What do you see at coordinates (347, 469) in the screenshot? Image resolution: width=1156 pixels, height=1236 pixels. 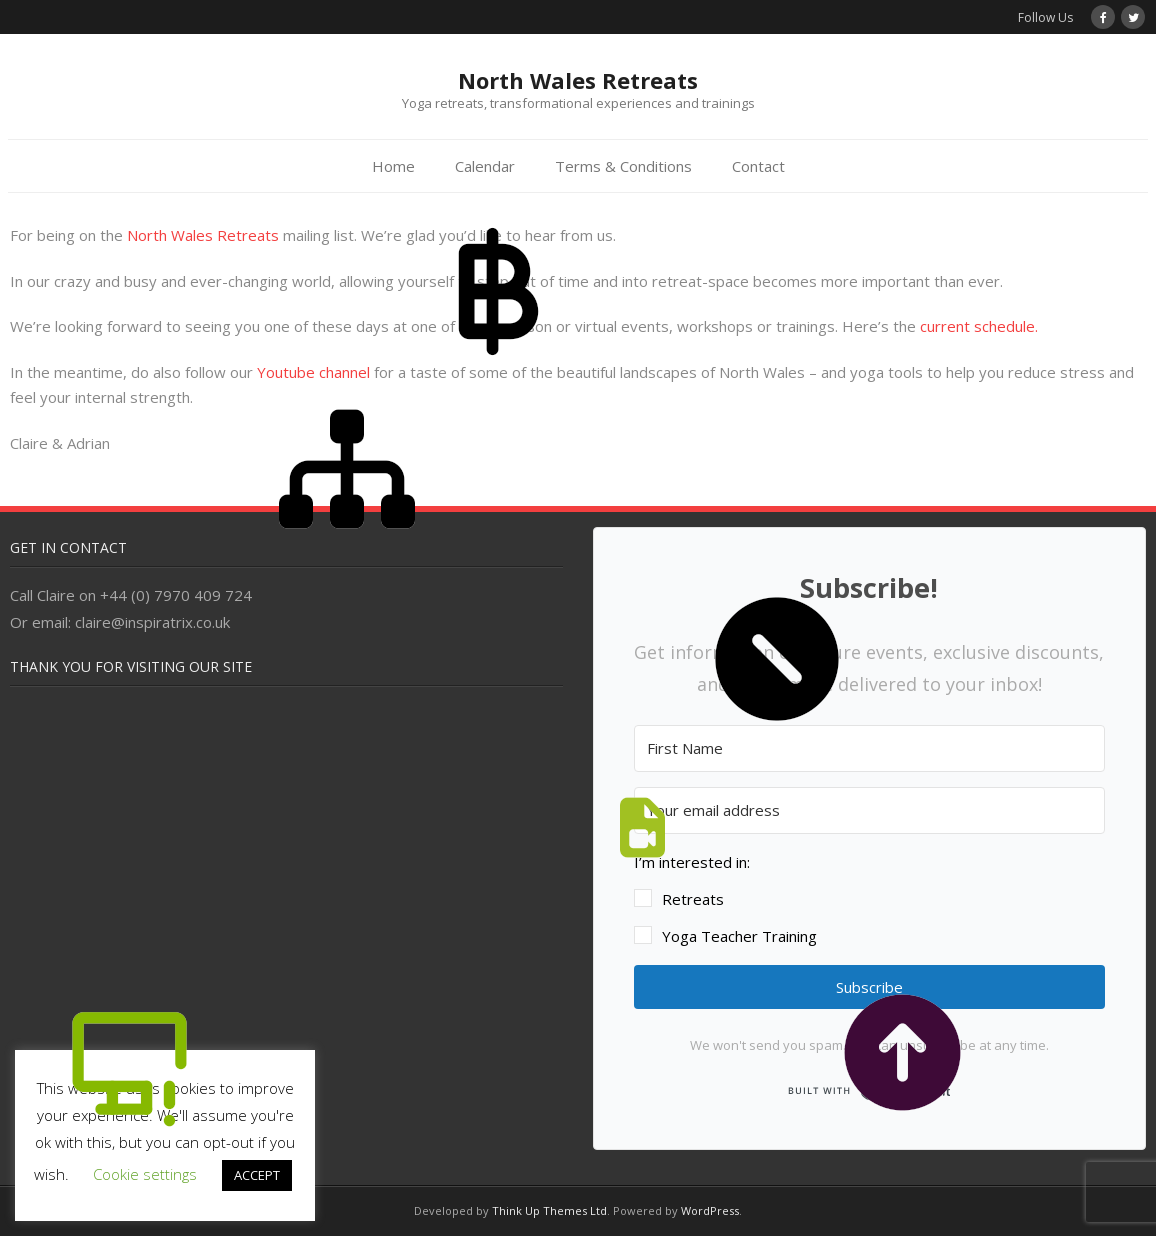 I see `view site structure or hierarchy` at bounding box center [347, 469].